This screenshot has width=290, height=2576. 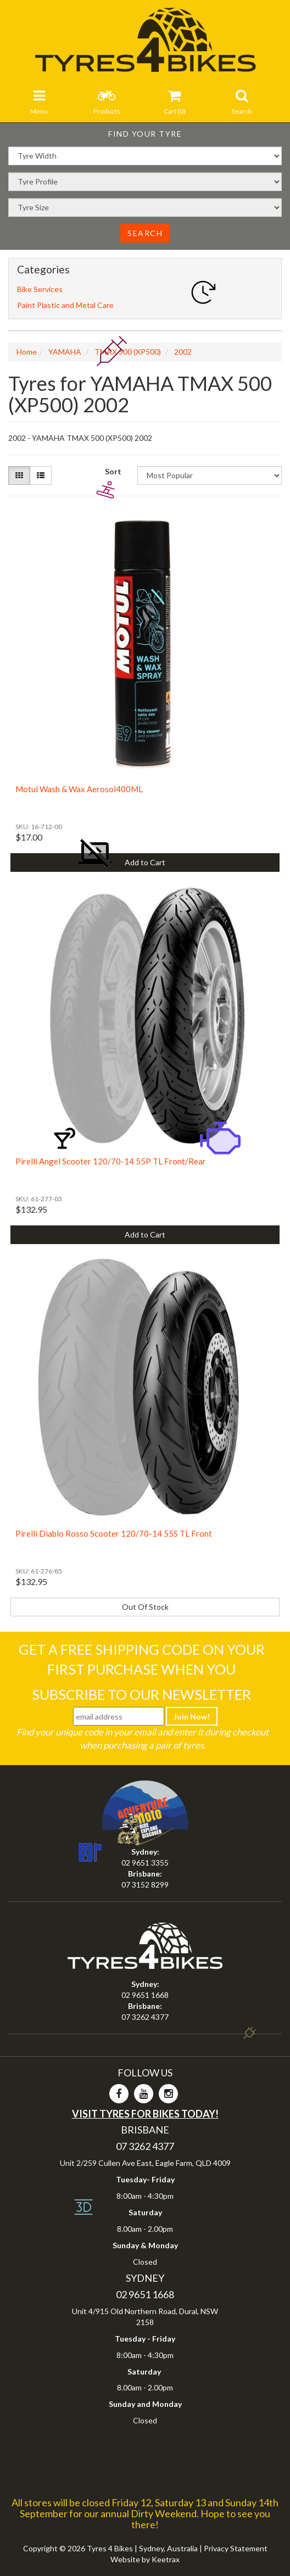 What do you see at coordinates (107, 490) in the screenshot?
I see `access snowboarding or winter sports content` at bounding box center [107, 490].